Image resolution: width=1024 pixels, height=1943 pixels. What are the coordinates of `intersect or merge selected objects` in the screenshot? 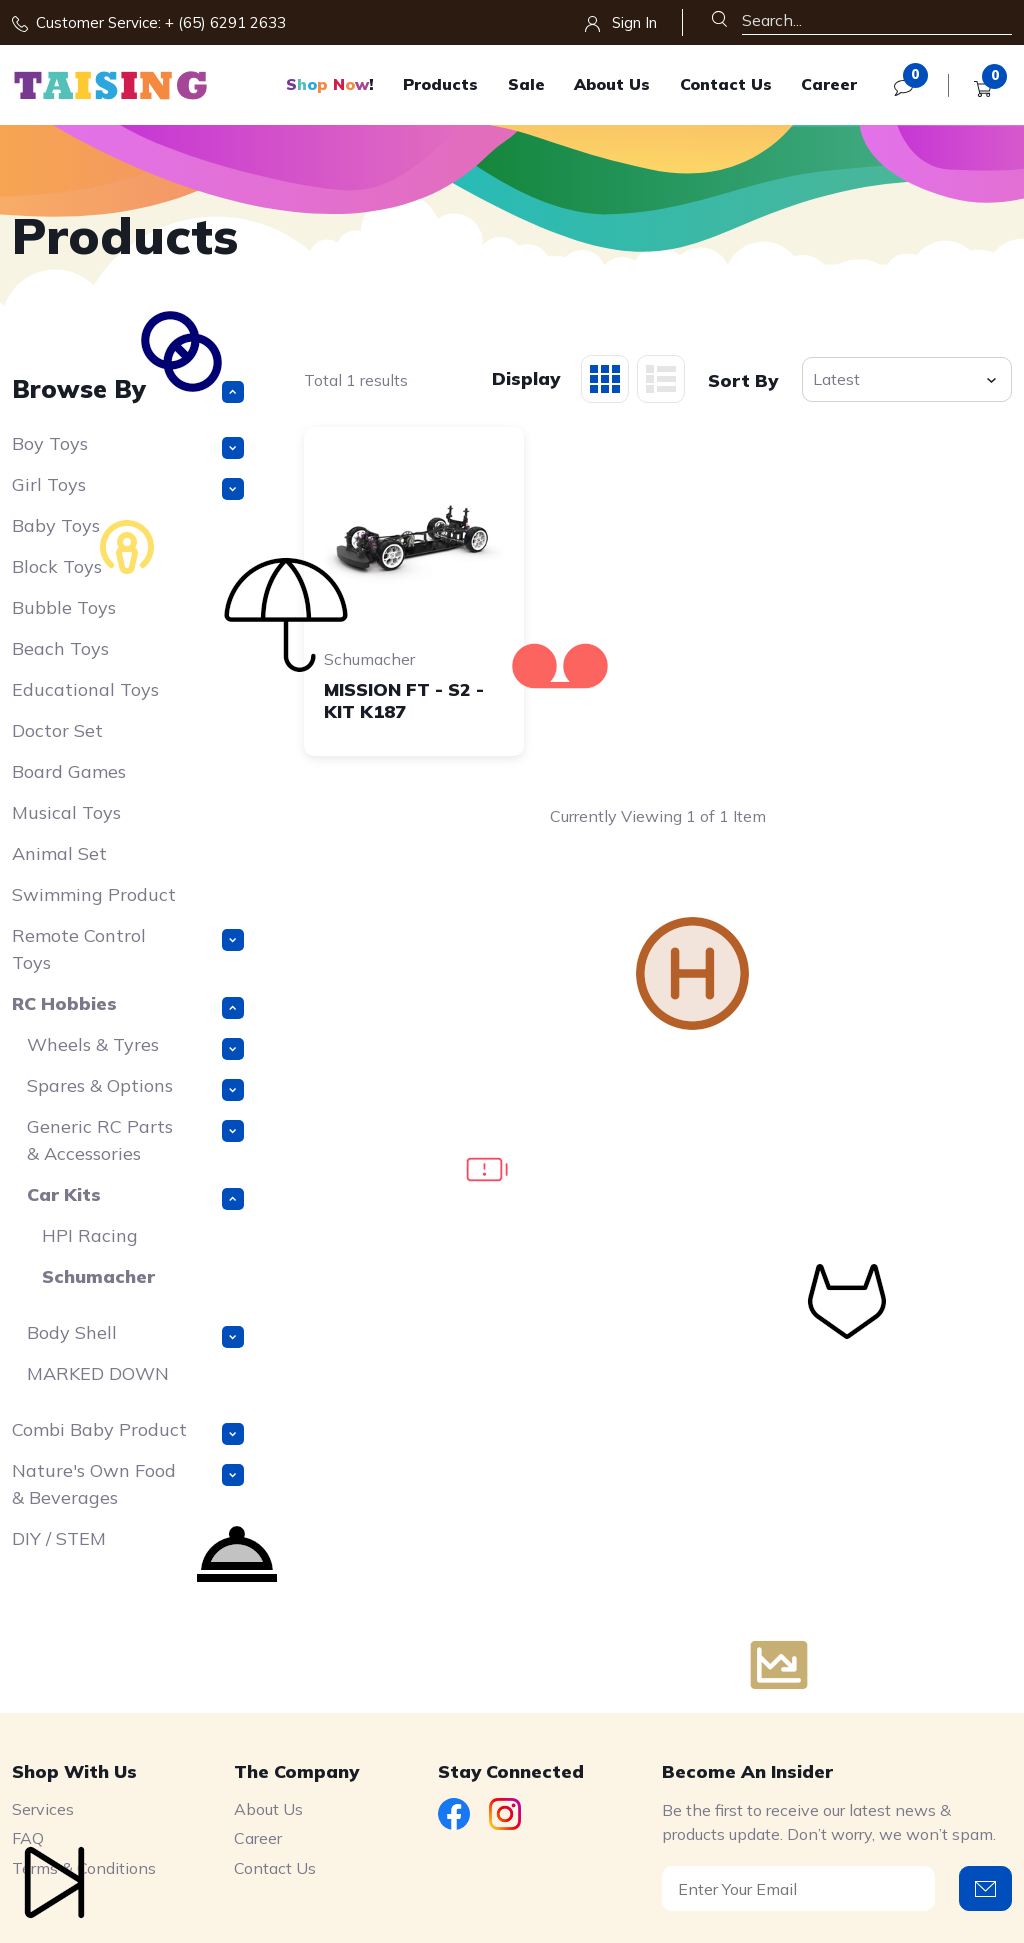 It's located at (181, 351).